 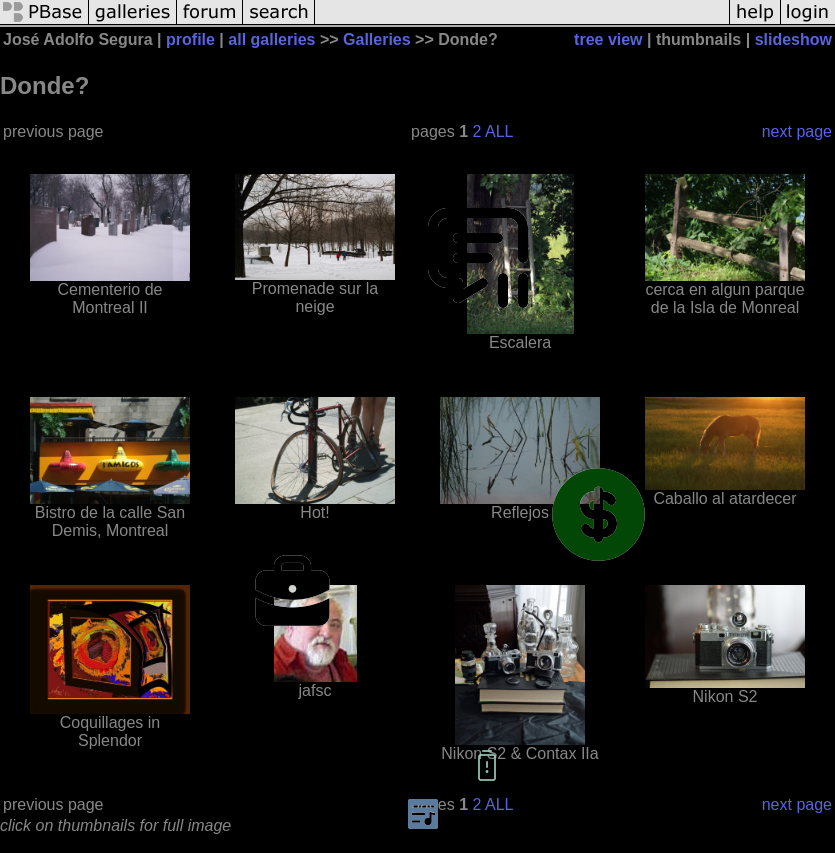 What do you see at coordinates (598, 514) in the screenshot?
I see `view your account balance` at bounding box center [598, 514].